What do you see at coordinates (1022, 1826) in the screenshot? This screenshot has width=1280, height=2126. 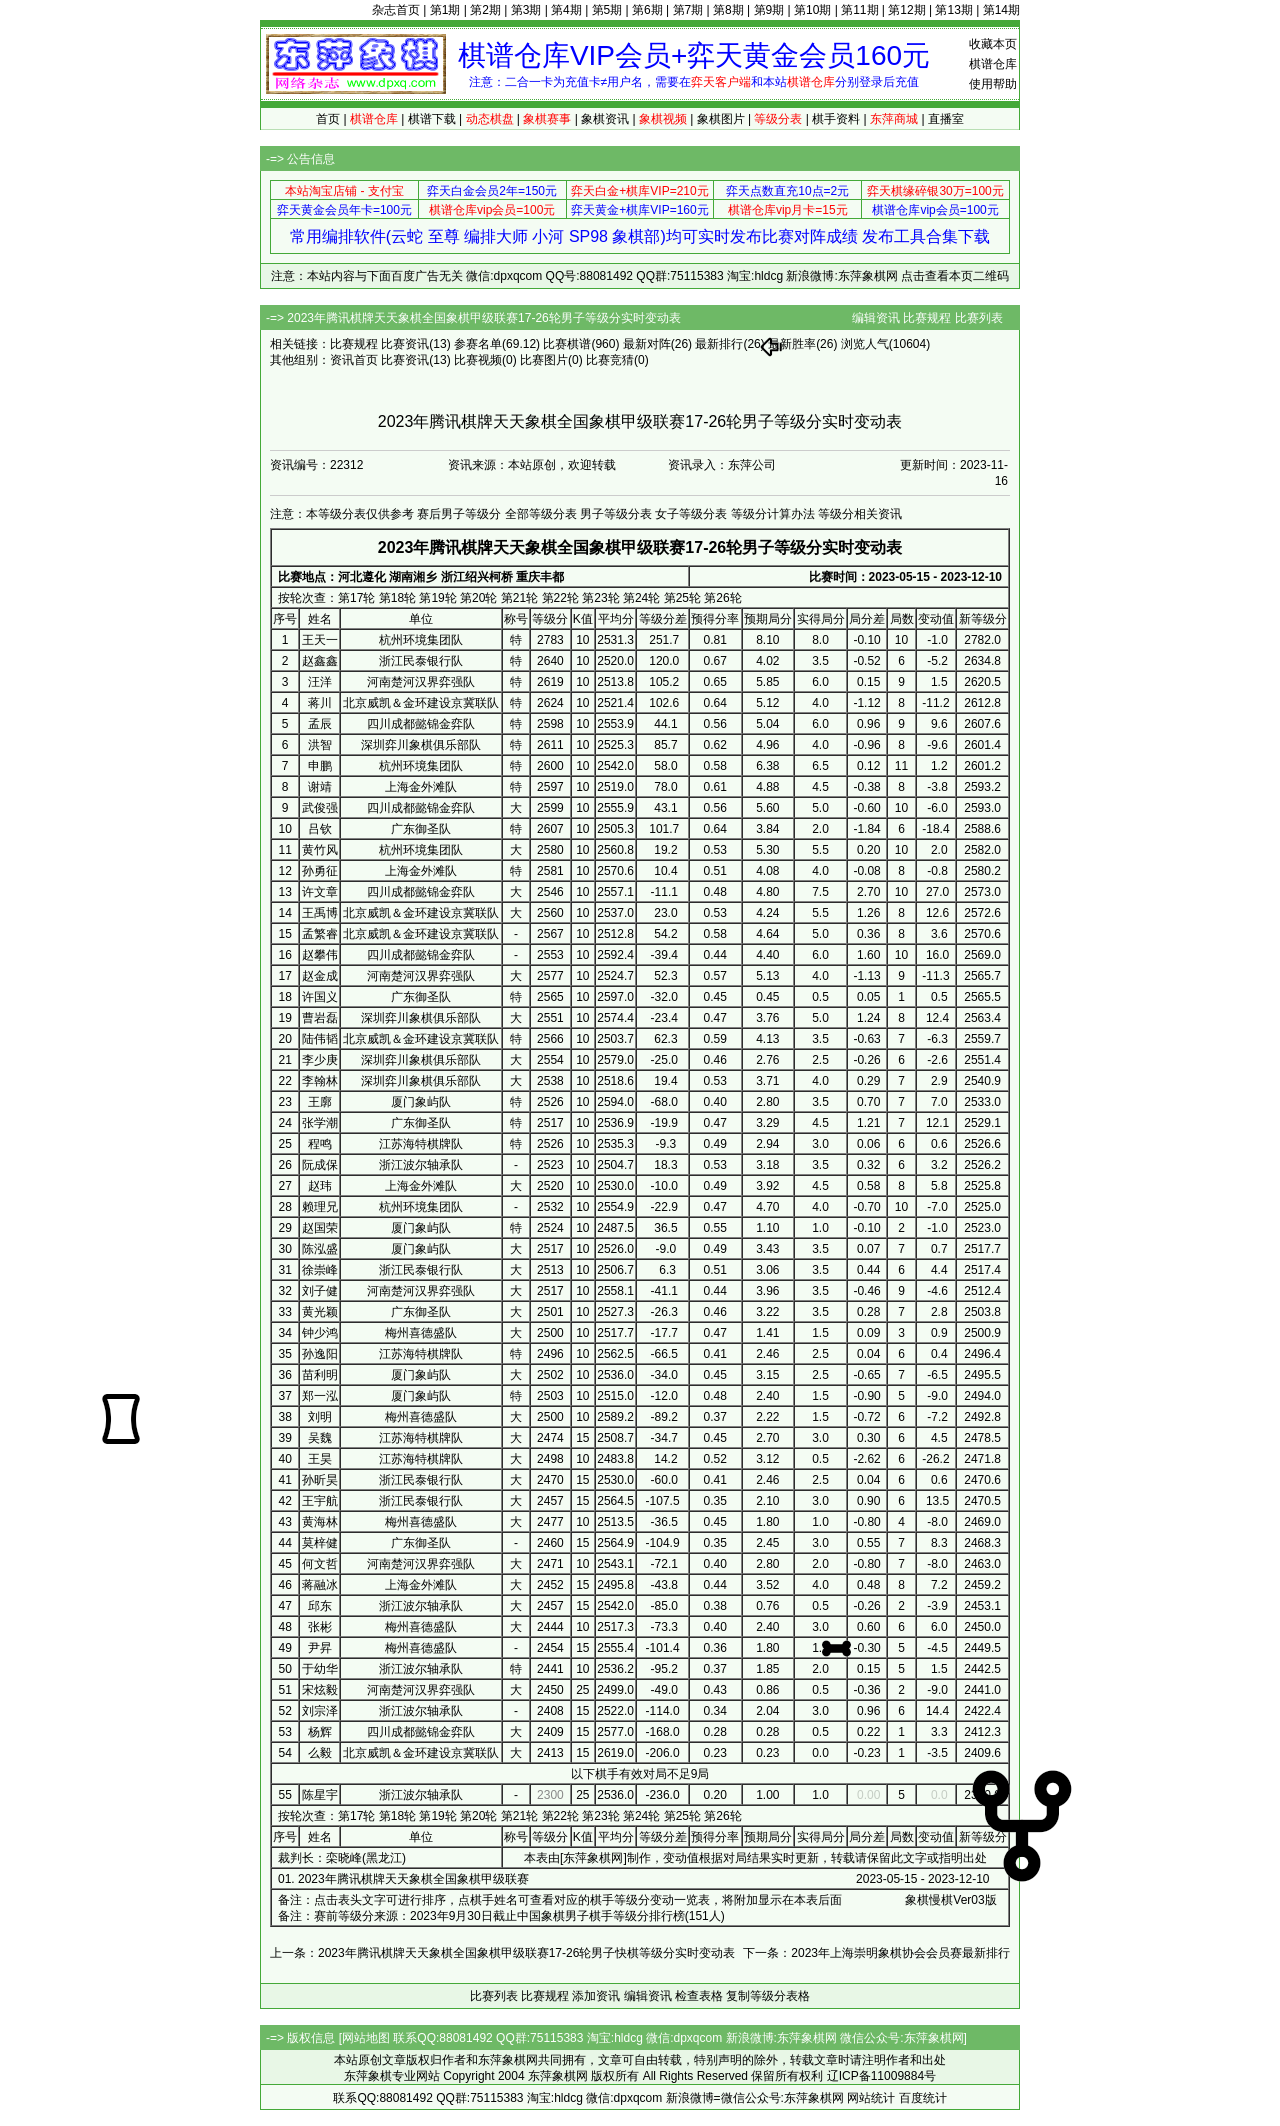 I see `fork a repository` at bounding box center [1022, 1826].